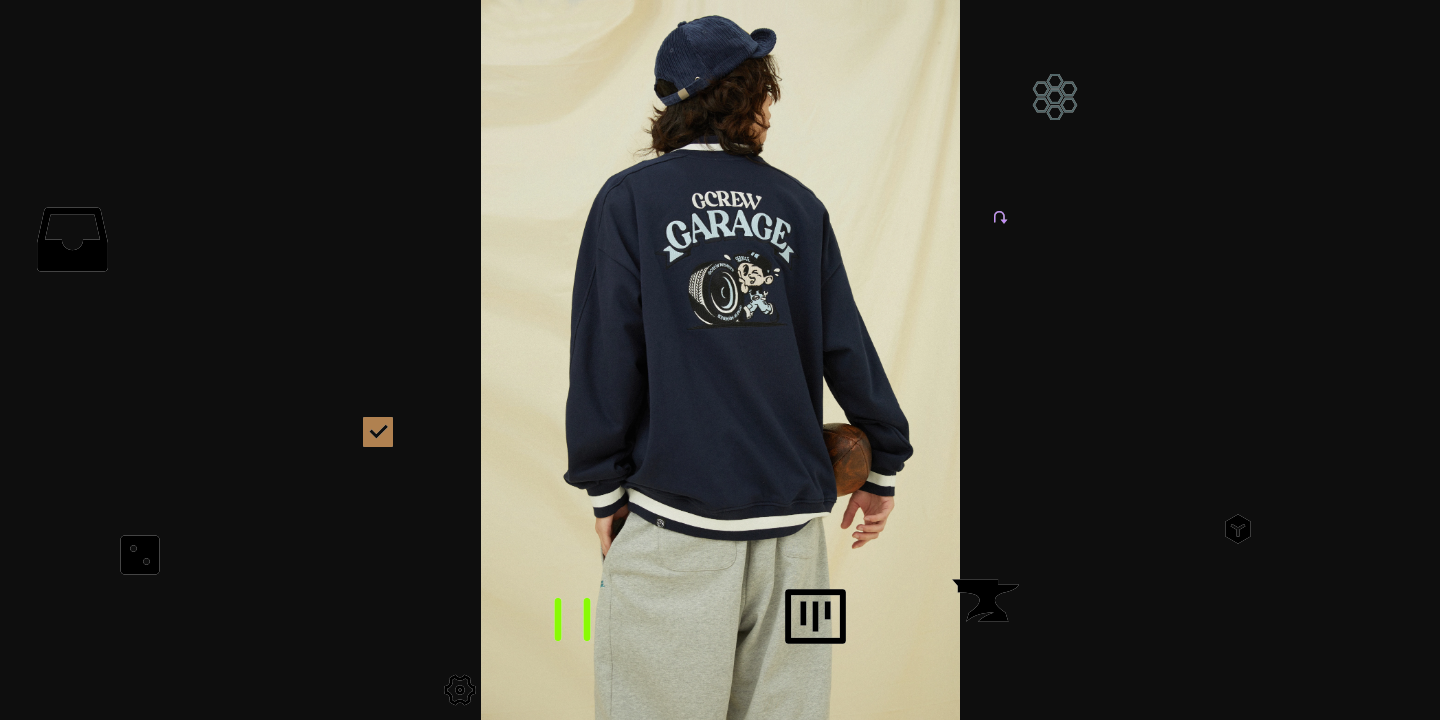 This screenshot has height=720, width=1440. Describe the element at coordinates (460, 690) in the screenshot. I see `access settings or preferences` at that location.